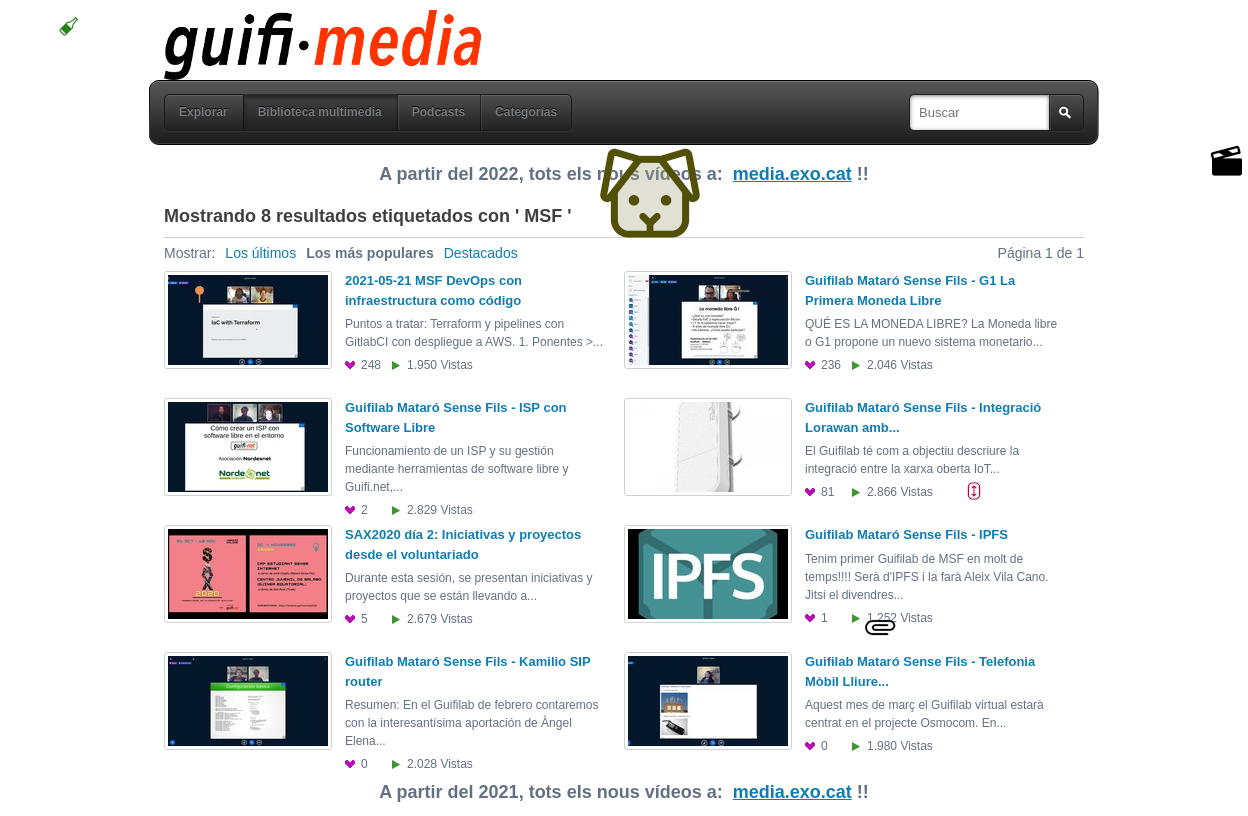  I want to click on browse or access beer and beverage options, so click(68, 26).